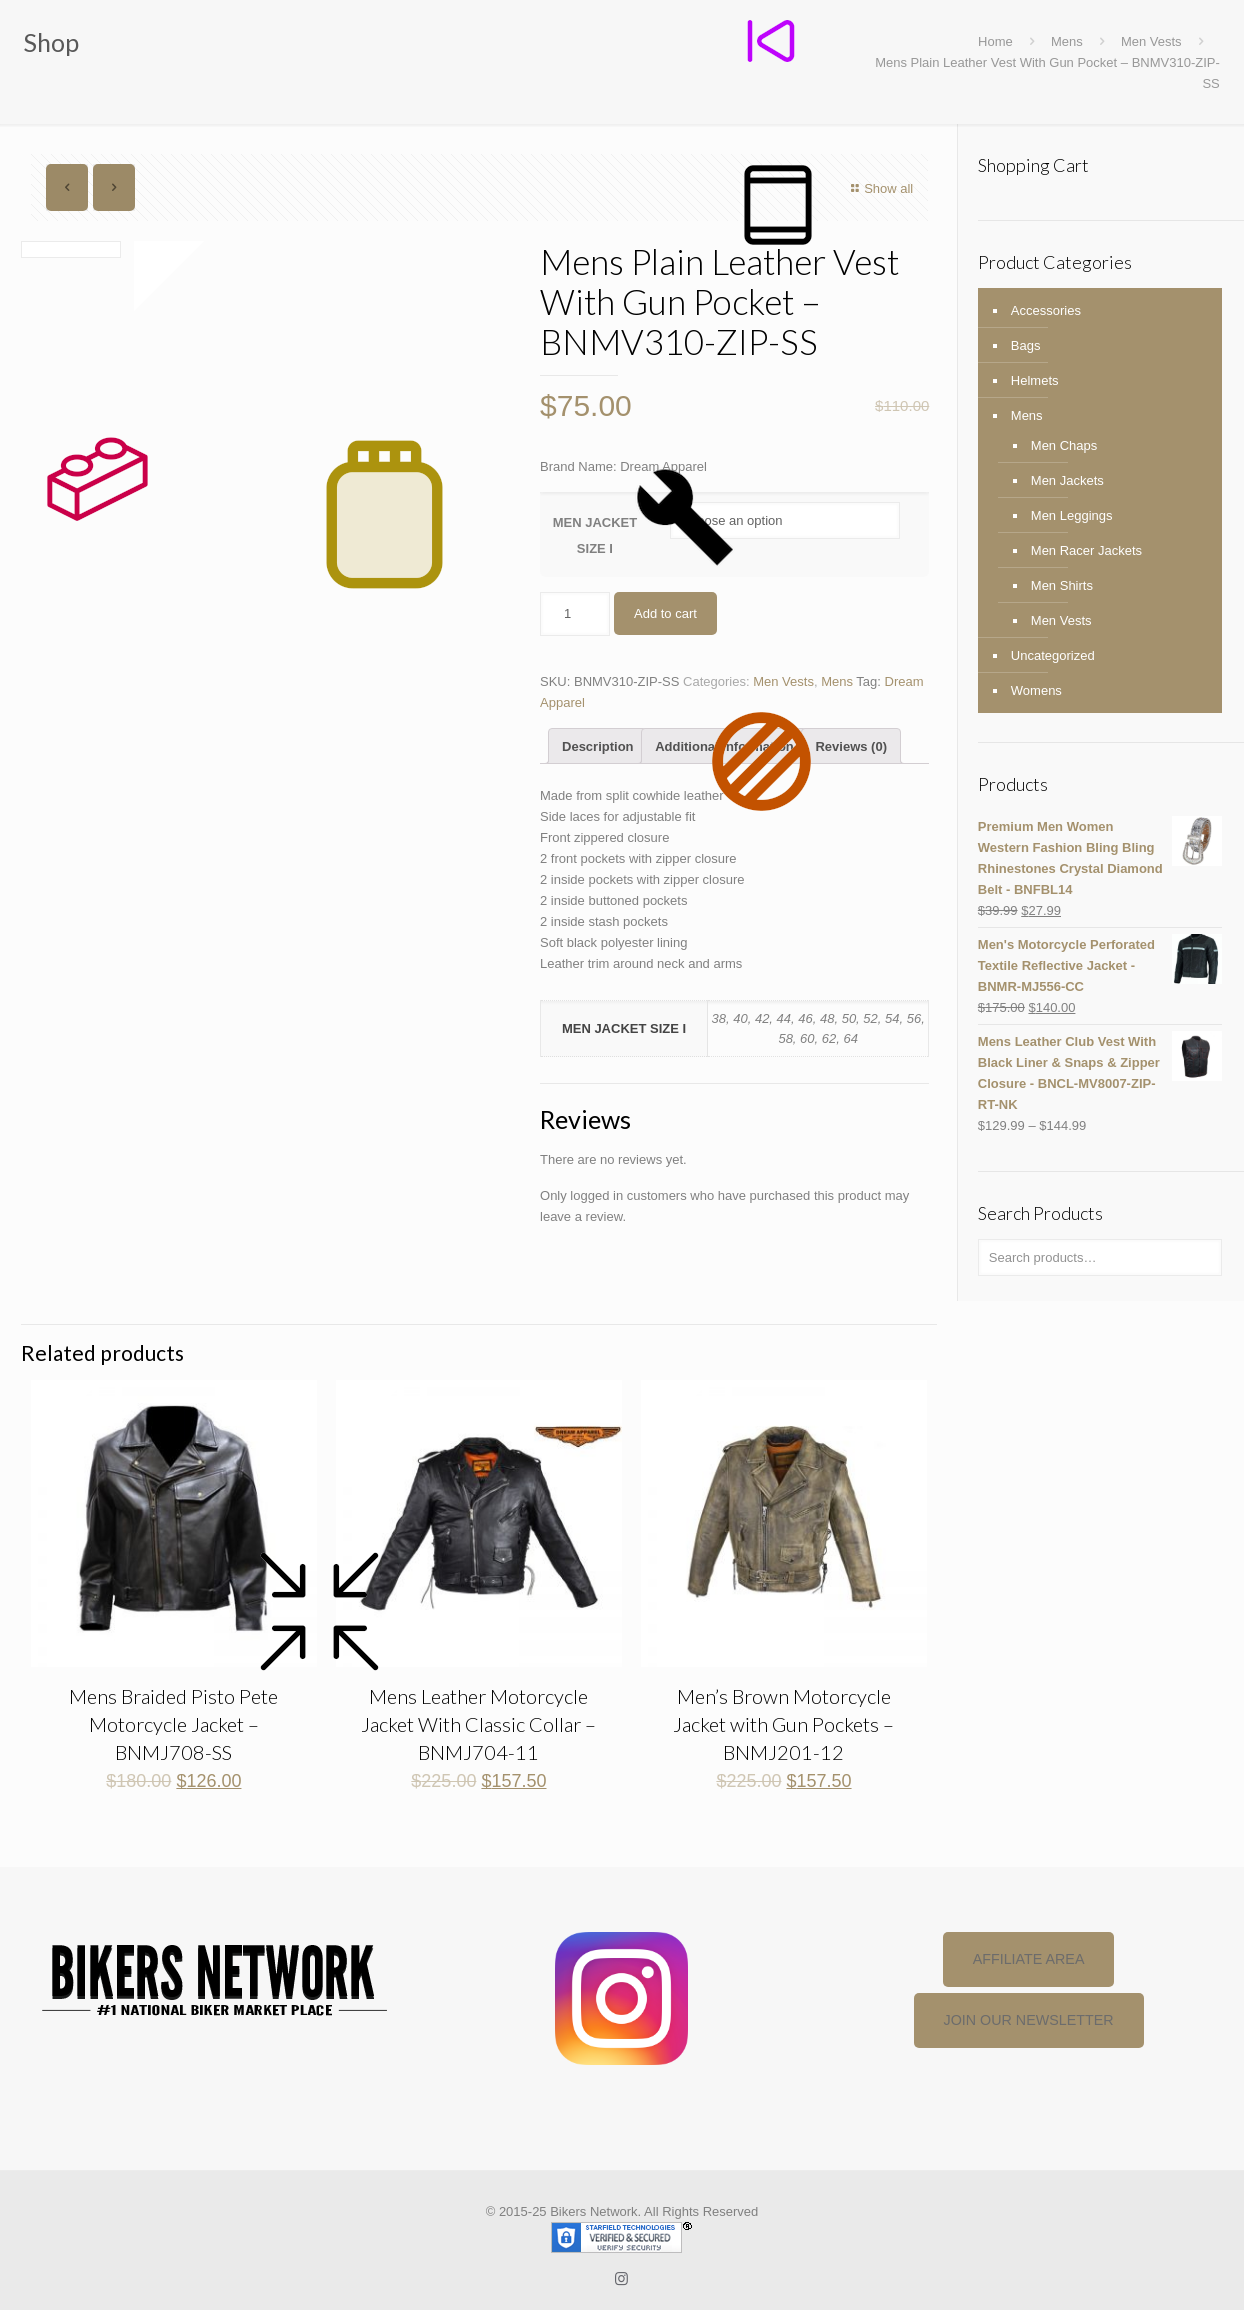  What do you see at coordinates (319, 1611) in the screenshot?
I see `collapse or minimize content` at bounding box center [319, 1611].